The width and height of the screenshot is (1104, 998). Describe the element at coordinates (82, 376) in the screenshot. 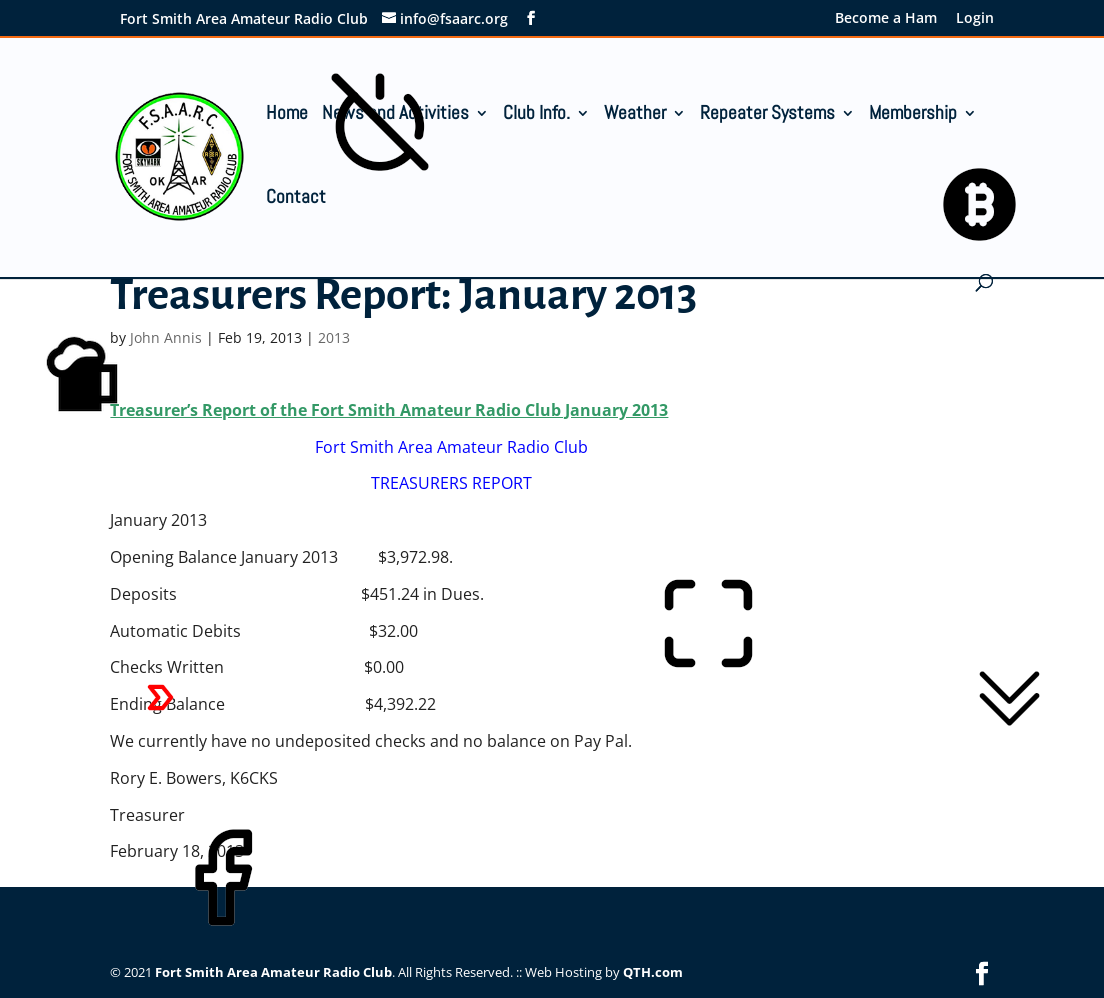

I see `find nearby sports bars or pubs` at that location.